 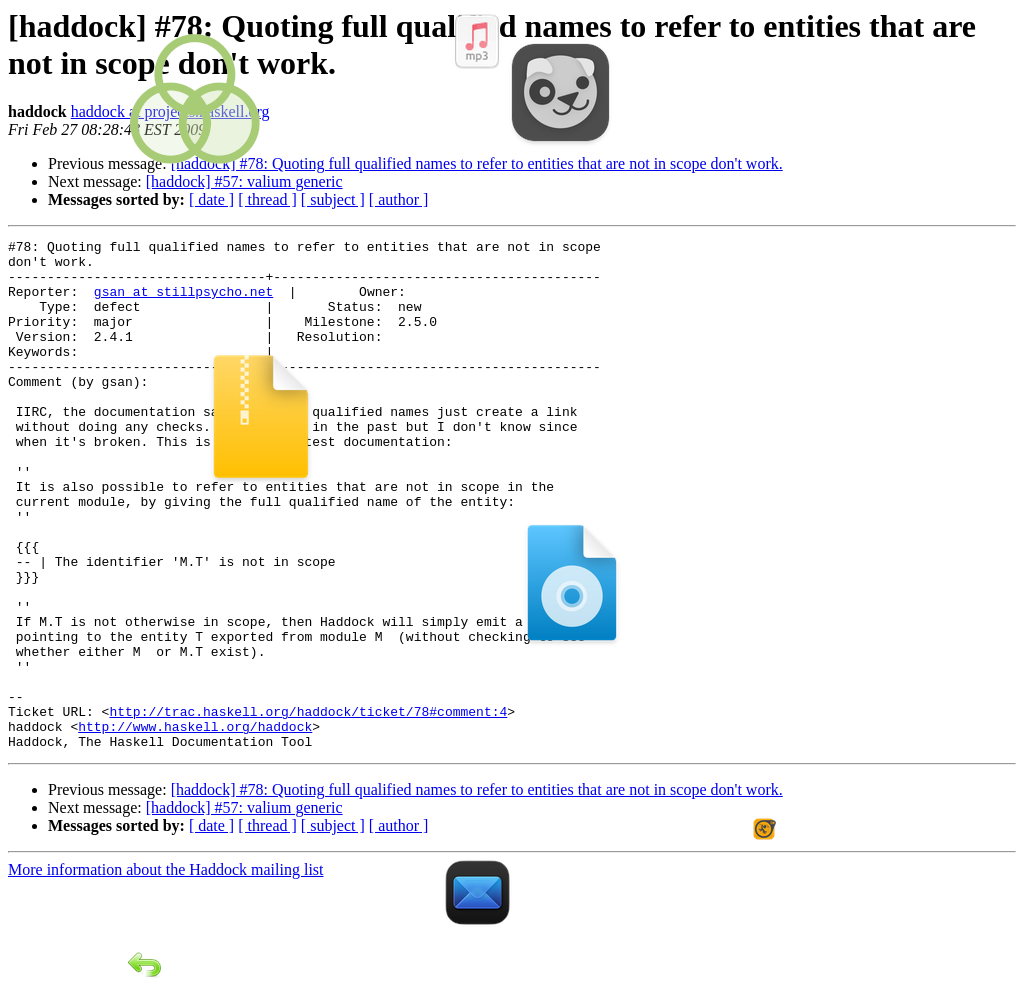 What do you see at coordinates (764, 829) in the screenshot?
I see `launch half-life 2: deathmatch` at bounding box center [764, 829].